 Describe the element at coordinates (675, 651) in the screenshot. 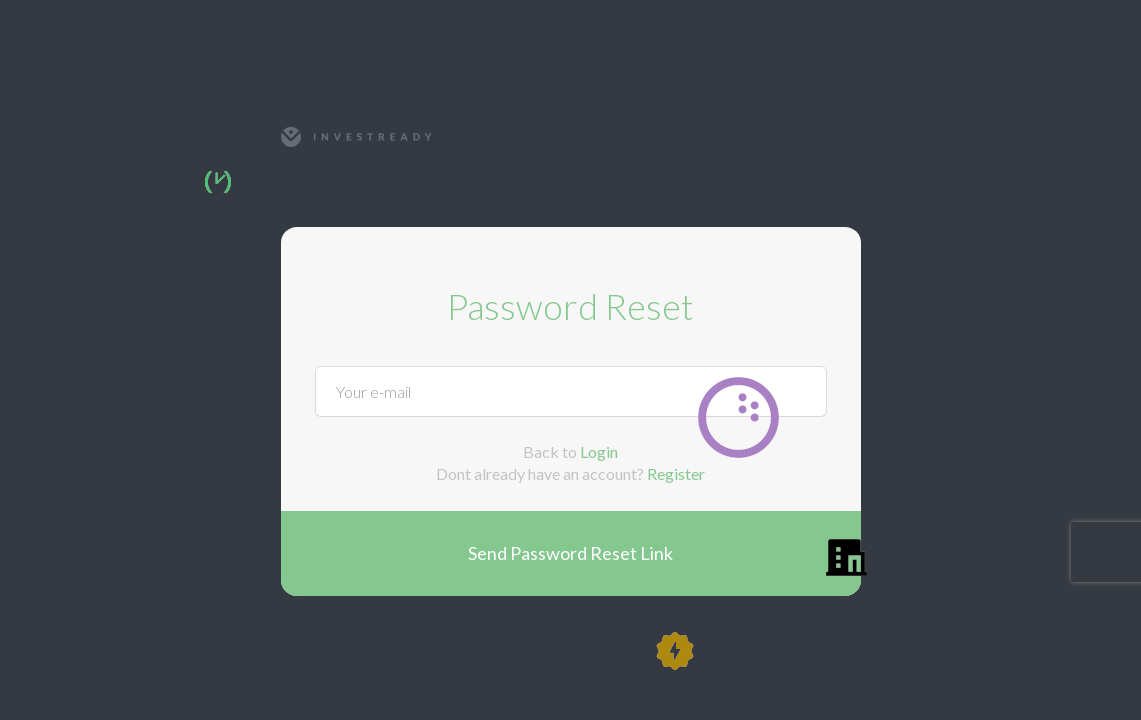

I see `open the fueler app` at that location.